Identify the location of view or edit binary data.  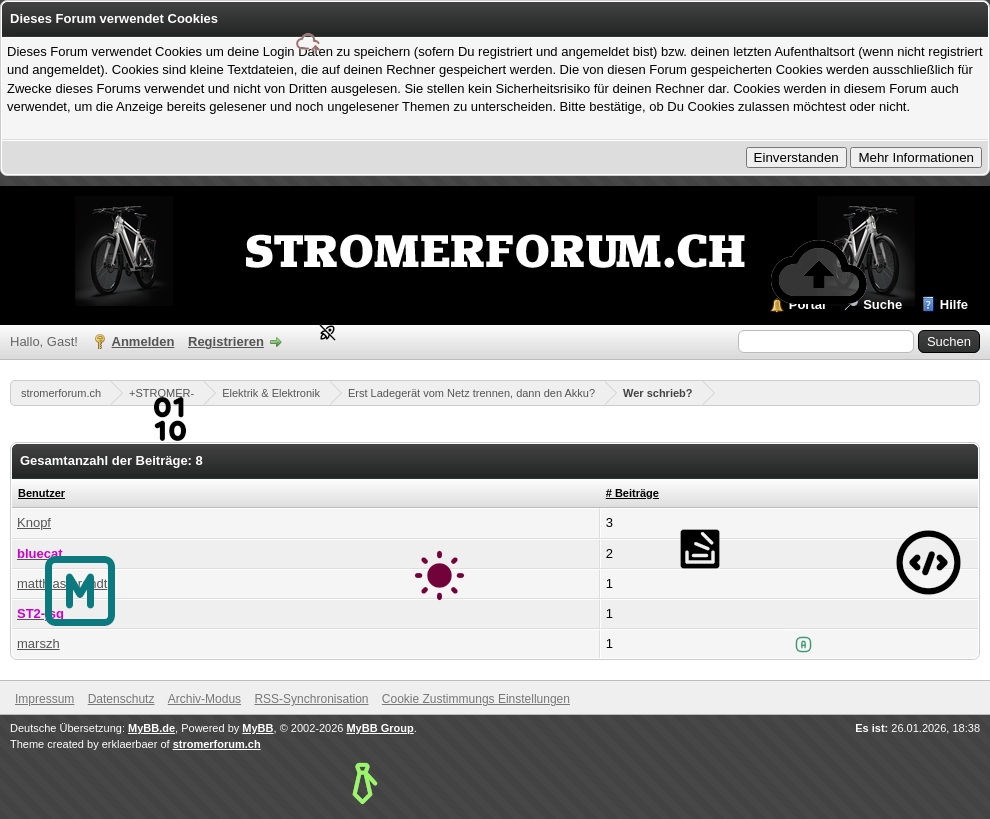
(170, 419).